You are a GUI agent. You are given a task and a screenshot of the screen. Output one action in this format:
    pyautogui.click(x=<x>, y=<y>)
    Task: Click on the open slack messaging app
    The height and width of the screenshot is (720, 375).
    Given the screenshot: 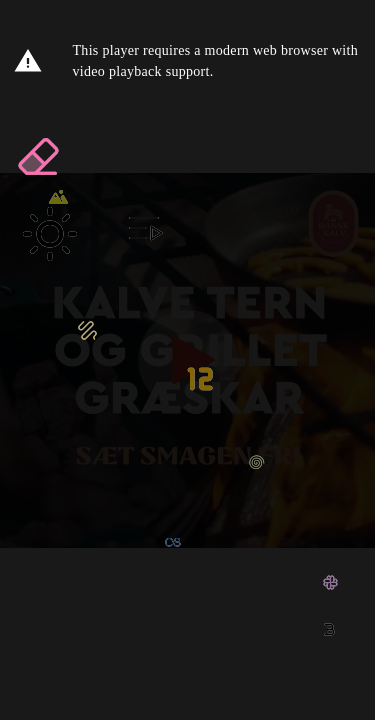 What is the action you would take?
    pyautogui.click(x=330, y=582)
    